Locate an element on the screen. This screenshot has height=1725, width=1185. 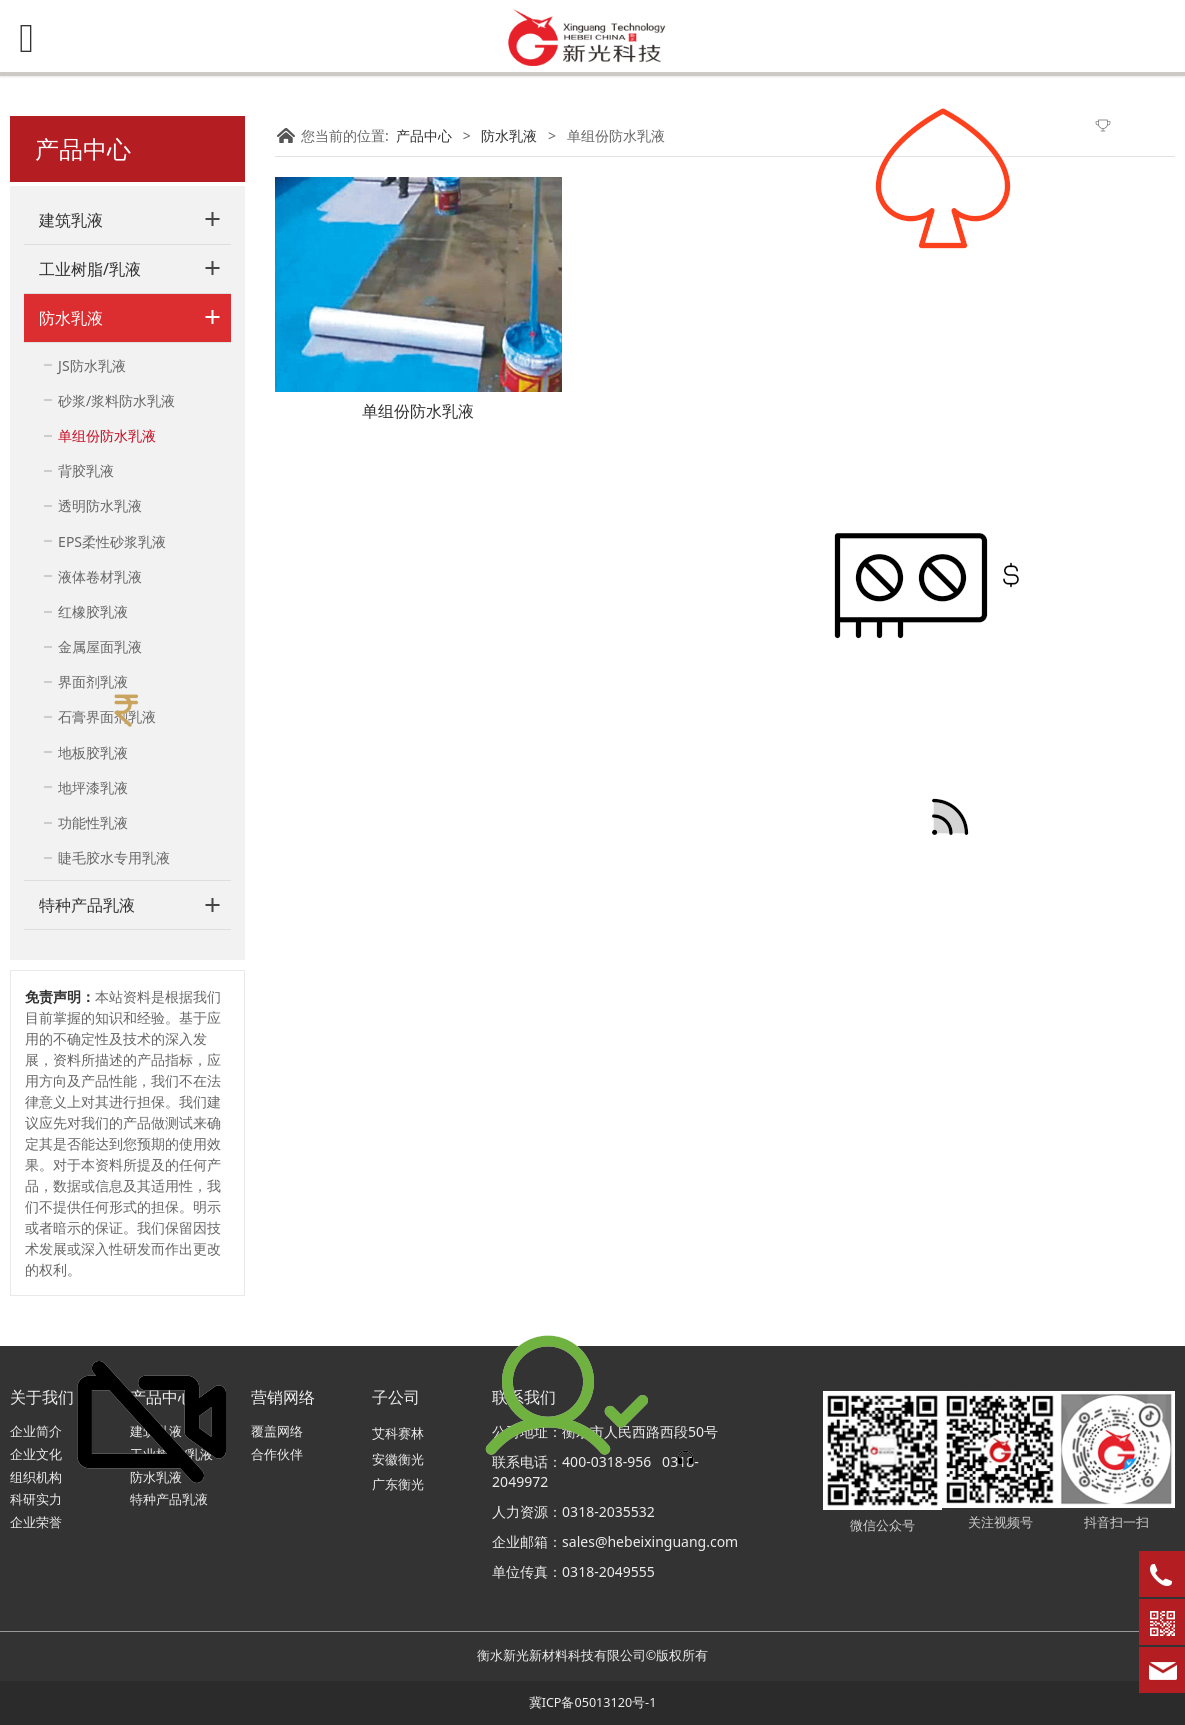
view price in Indian rupees is located at coordinates (125, 710).